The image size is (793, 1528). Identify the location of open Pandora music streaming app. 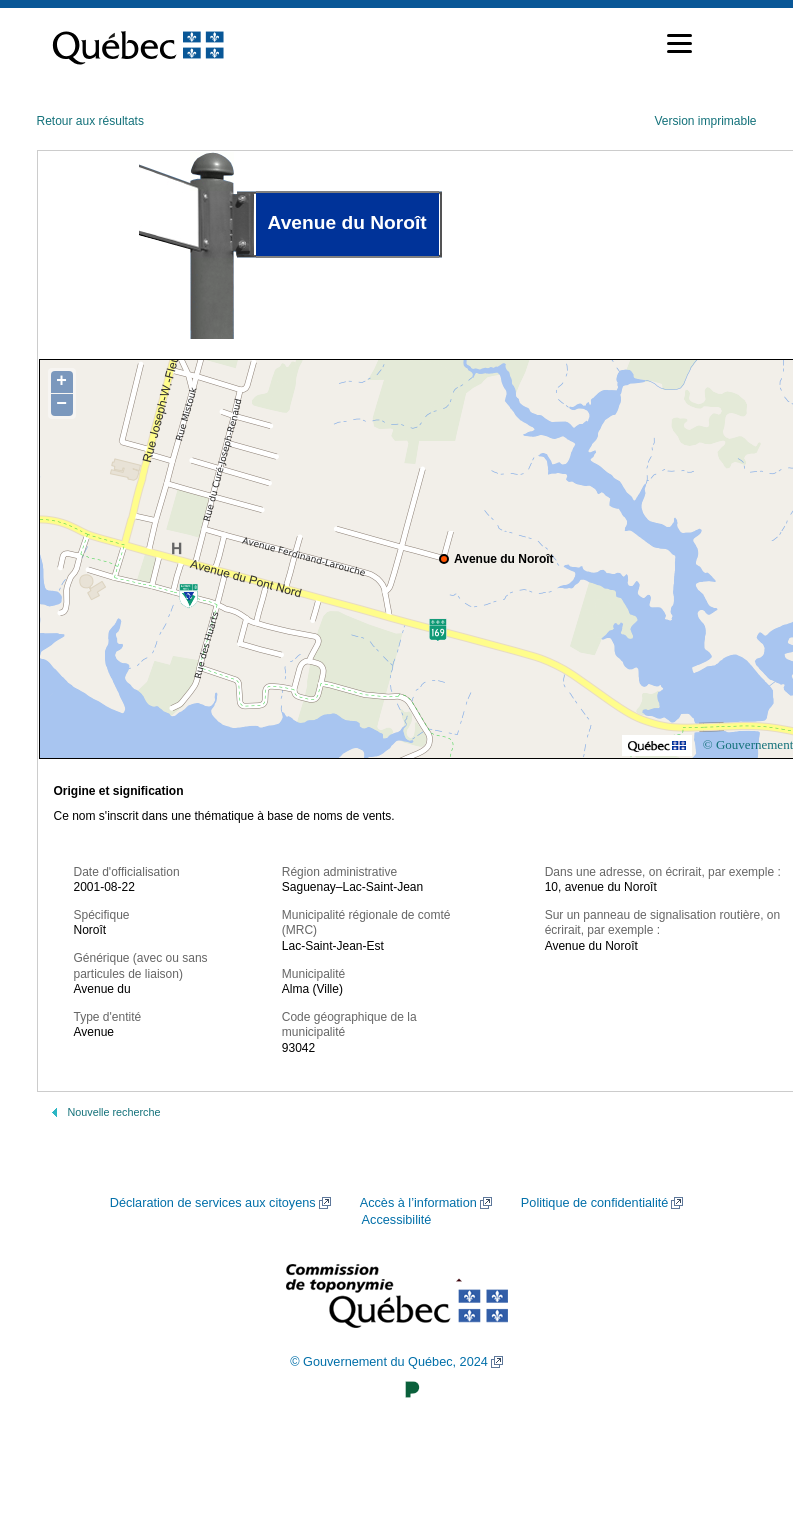
(412, 1389).